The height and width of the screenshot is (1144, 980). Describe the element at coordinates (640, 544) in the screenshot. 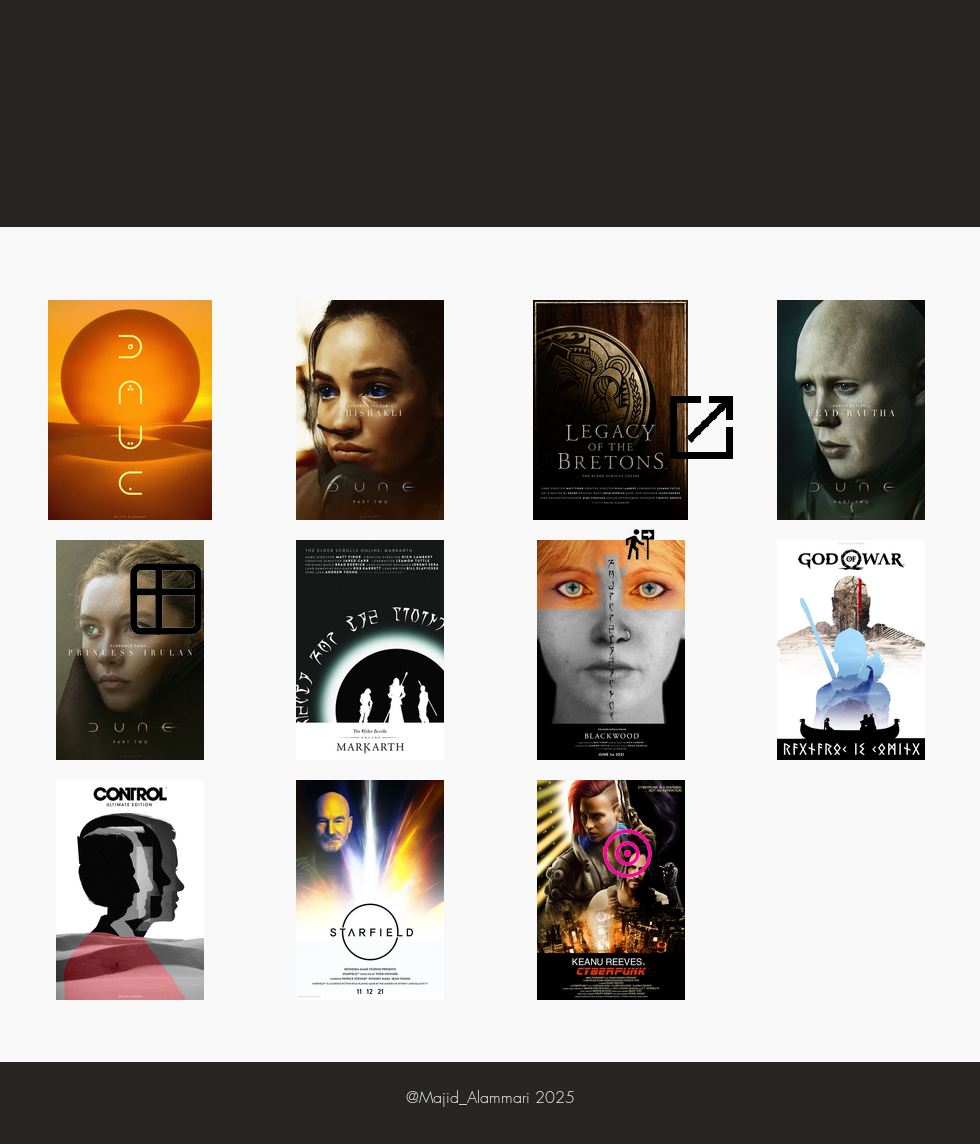

I see `follow directional signs or navigation guidance` at that location.